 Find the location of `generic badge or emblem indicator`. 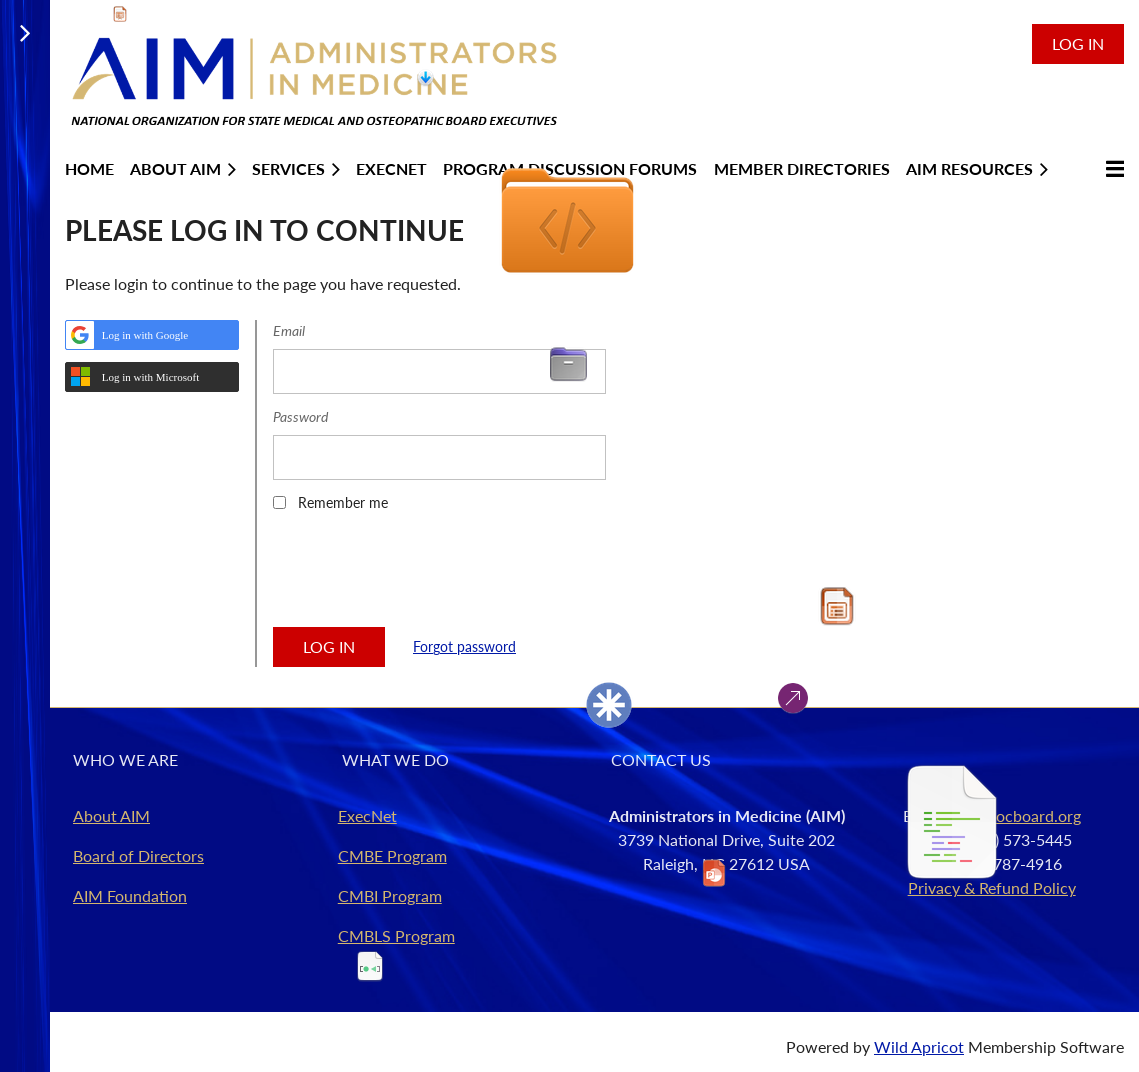

generic badge or emblem indicator is located at coordinates (609, 705).